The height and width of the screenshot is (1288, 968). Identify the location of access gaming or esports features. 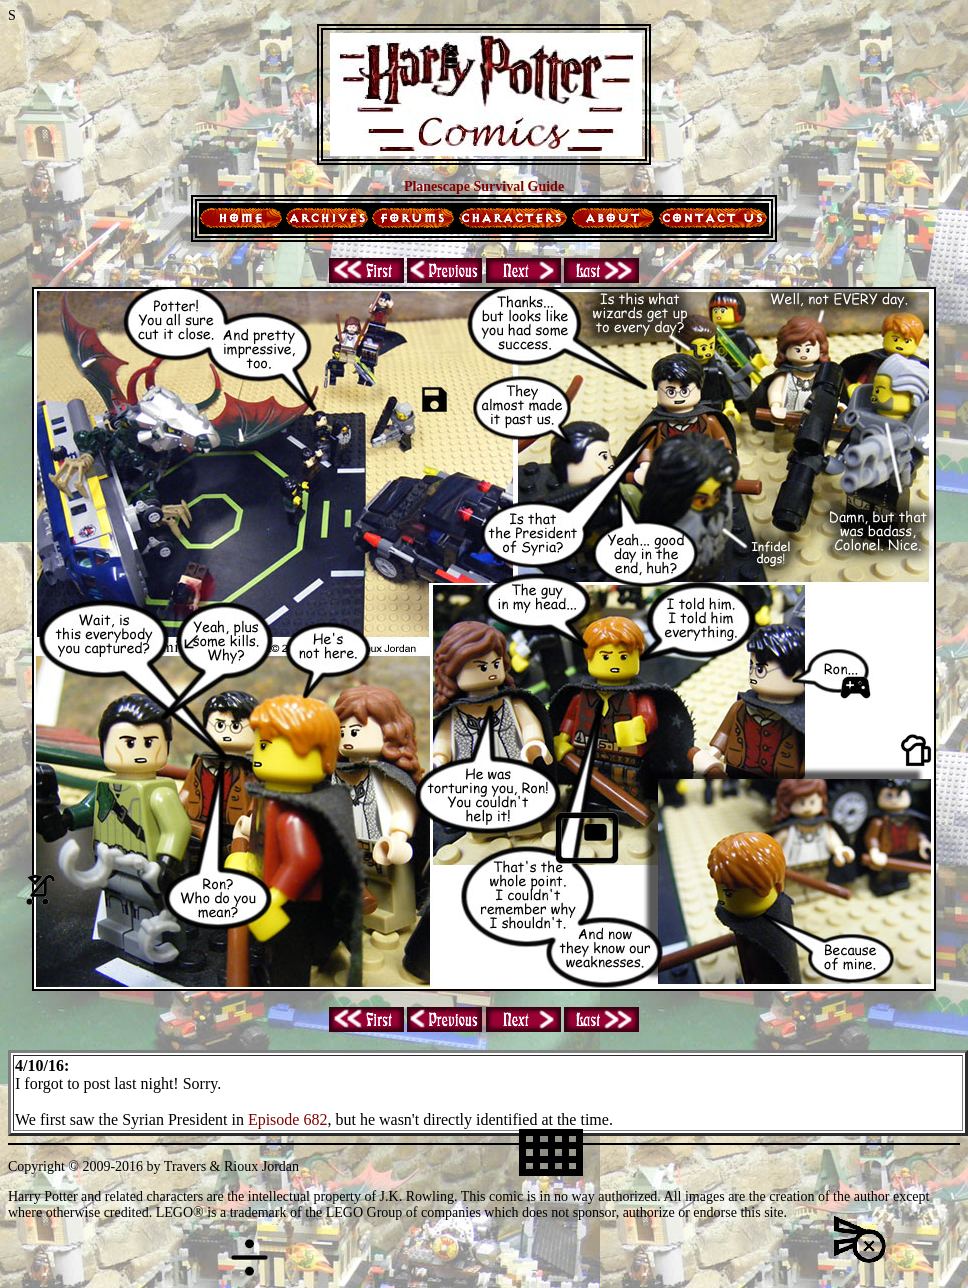
(855, 687).